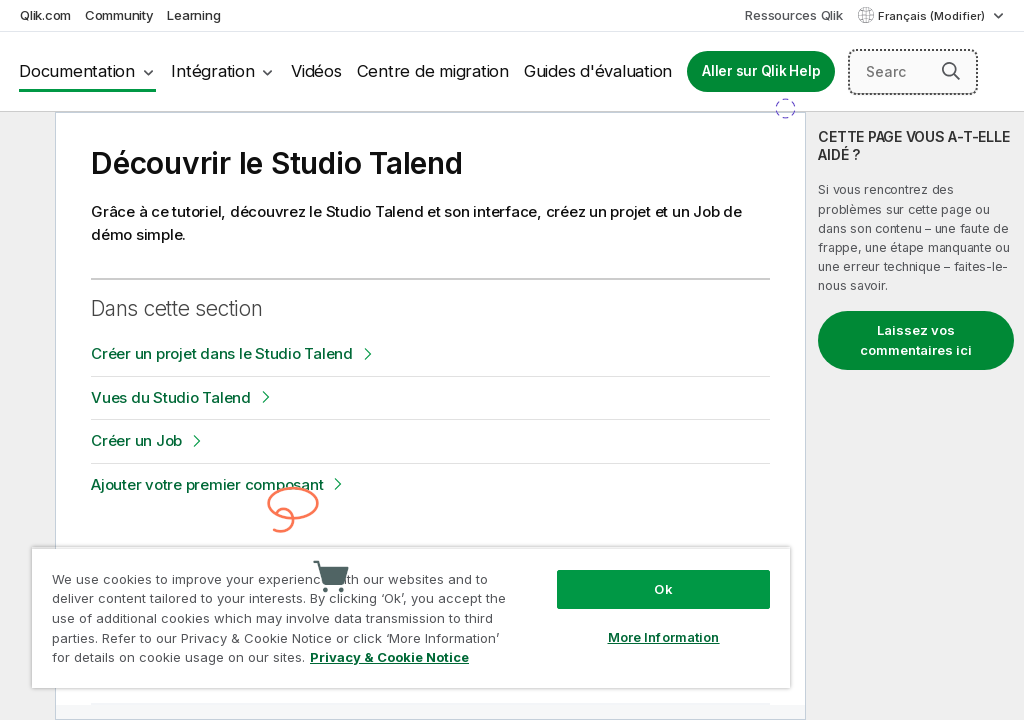 This screenshot has height=720, width=1024. I want to click on use lasso selection tool, so click(293, 507).